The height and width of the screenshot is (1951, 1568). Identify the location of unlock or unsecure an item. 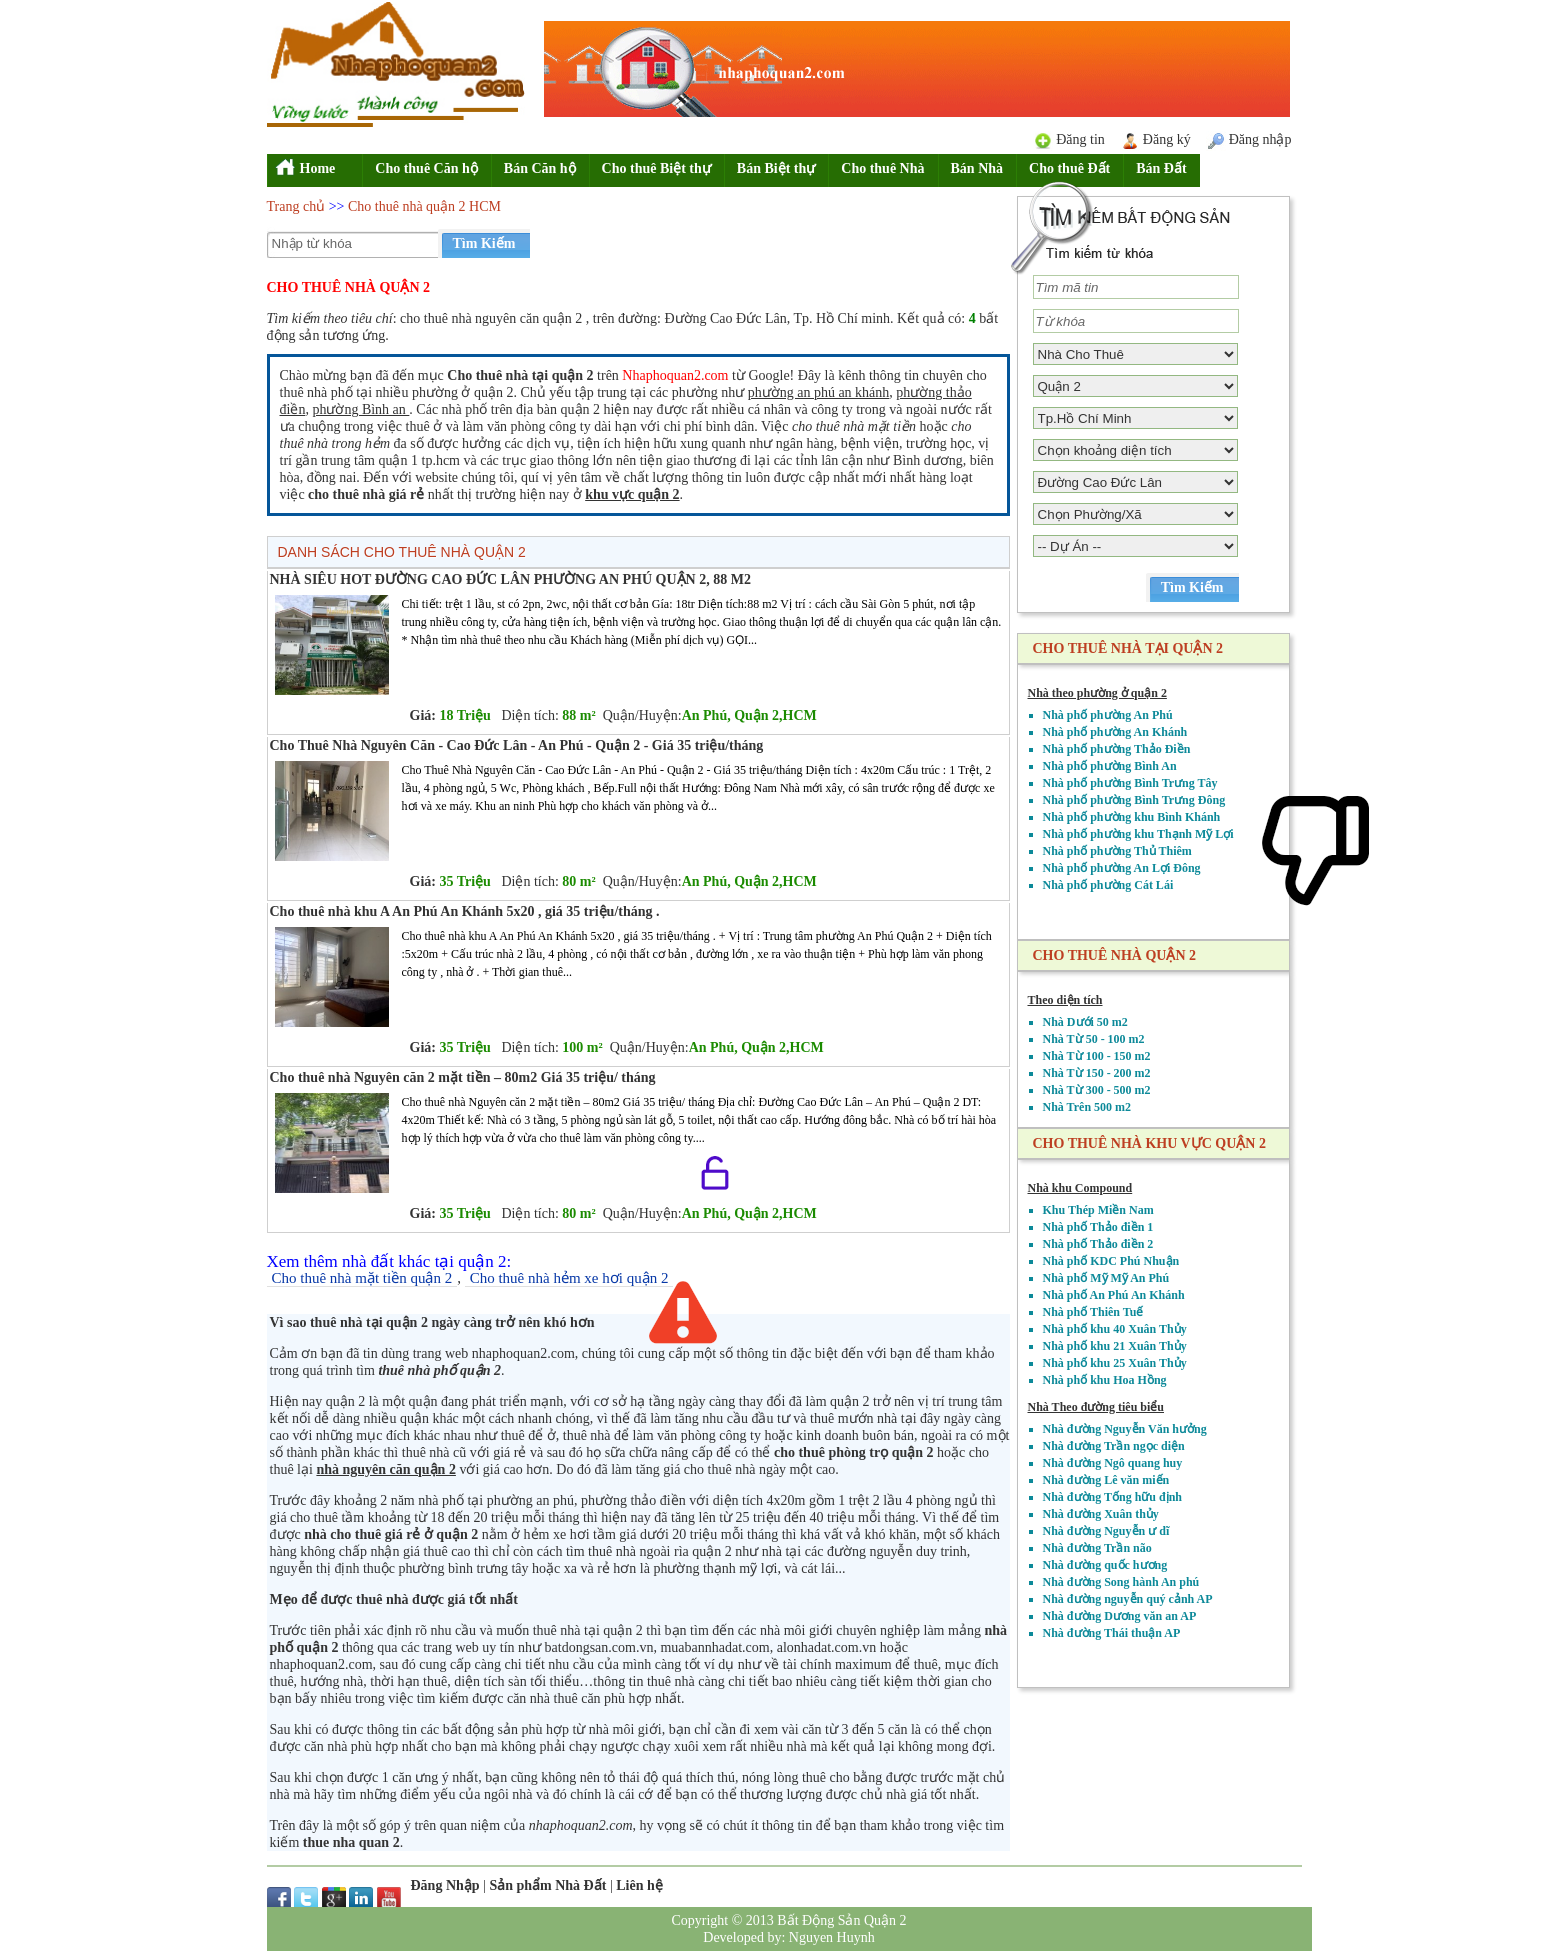
(715, 1174).